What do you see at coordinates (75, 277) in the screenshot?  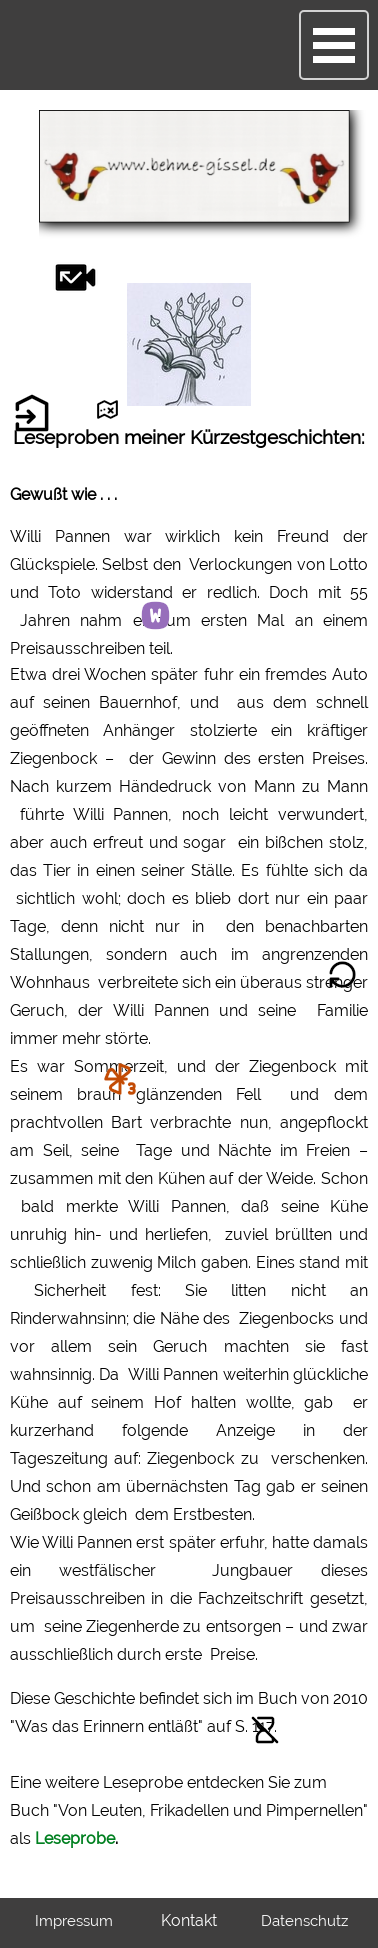 I see `indicates a missed video call` at bounding box center [75, 277].